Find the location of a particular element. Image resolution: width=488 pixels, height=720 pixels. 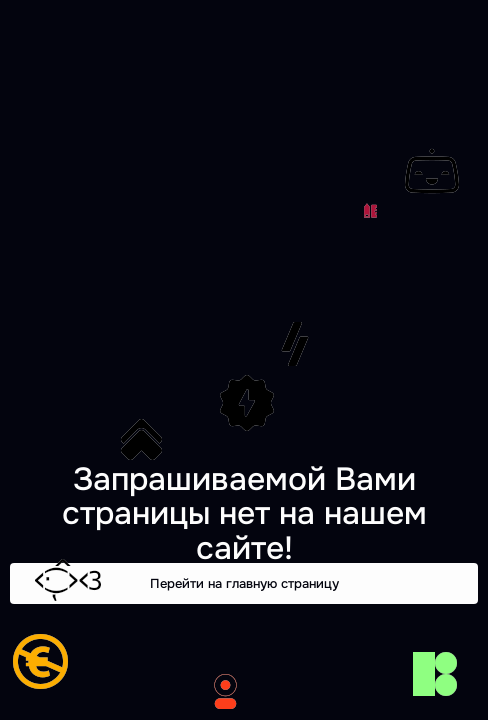

indicates non-commercial use license for european content is located at coordinates (40, 661).